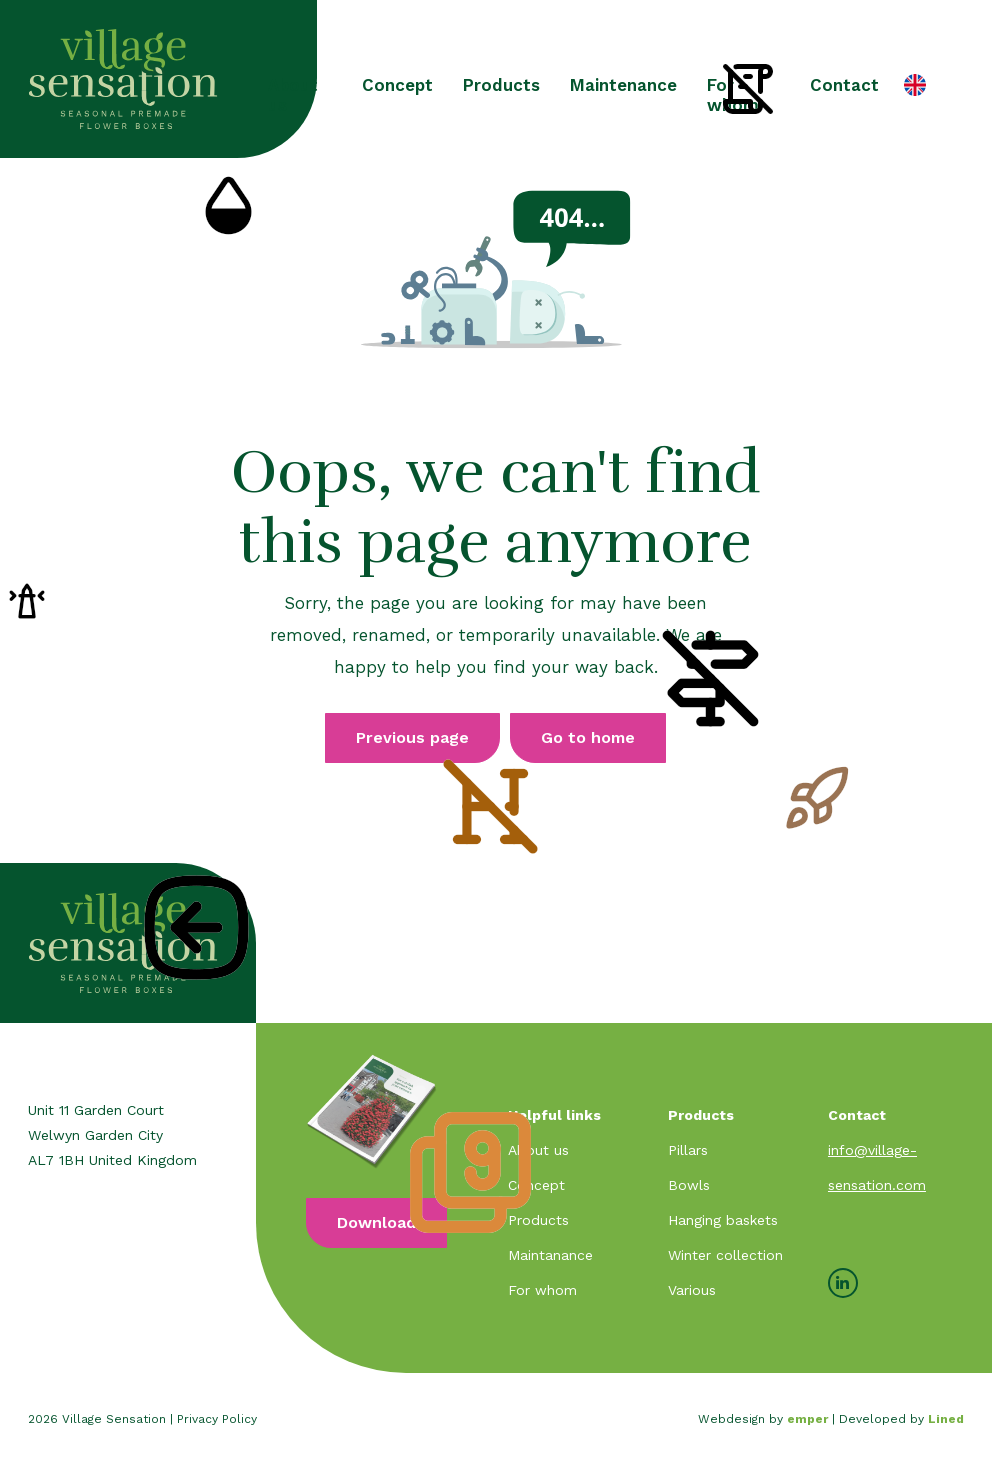  What do you see at coordinates (816, 798) in the screenshot?
I see `launch or deploy a project` at bounding box center [816, 798].